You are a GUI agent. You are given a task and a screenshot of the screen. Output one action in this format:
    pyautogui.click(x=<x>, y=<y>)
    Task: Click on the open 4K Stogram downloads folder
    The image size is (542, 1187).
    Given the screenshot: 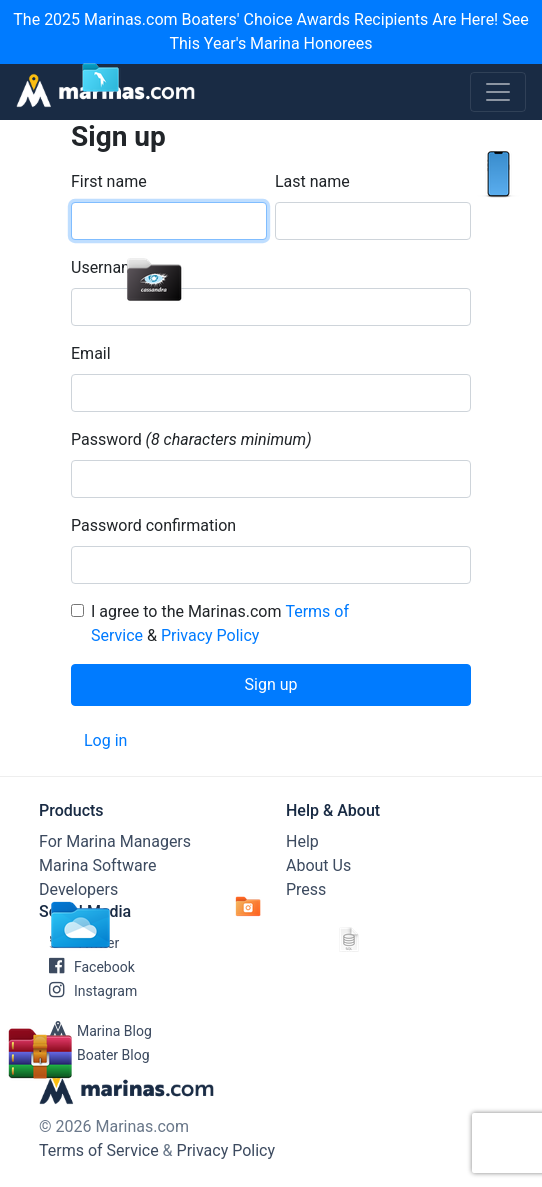 What is the action you would take?
    pyautogui.click(x=248, y=907)
    